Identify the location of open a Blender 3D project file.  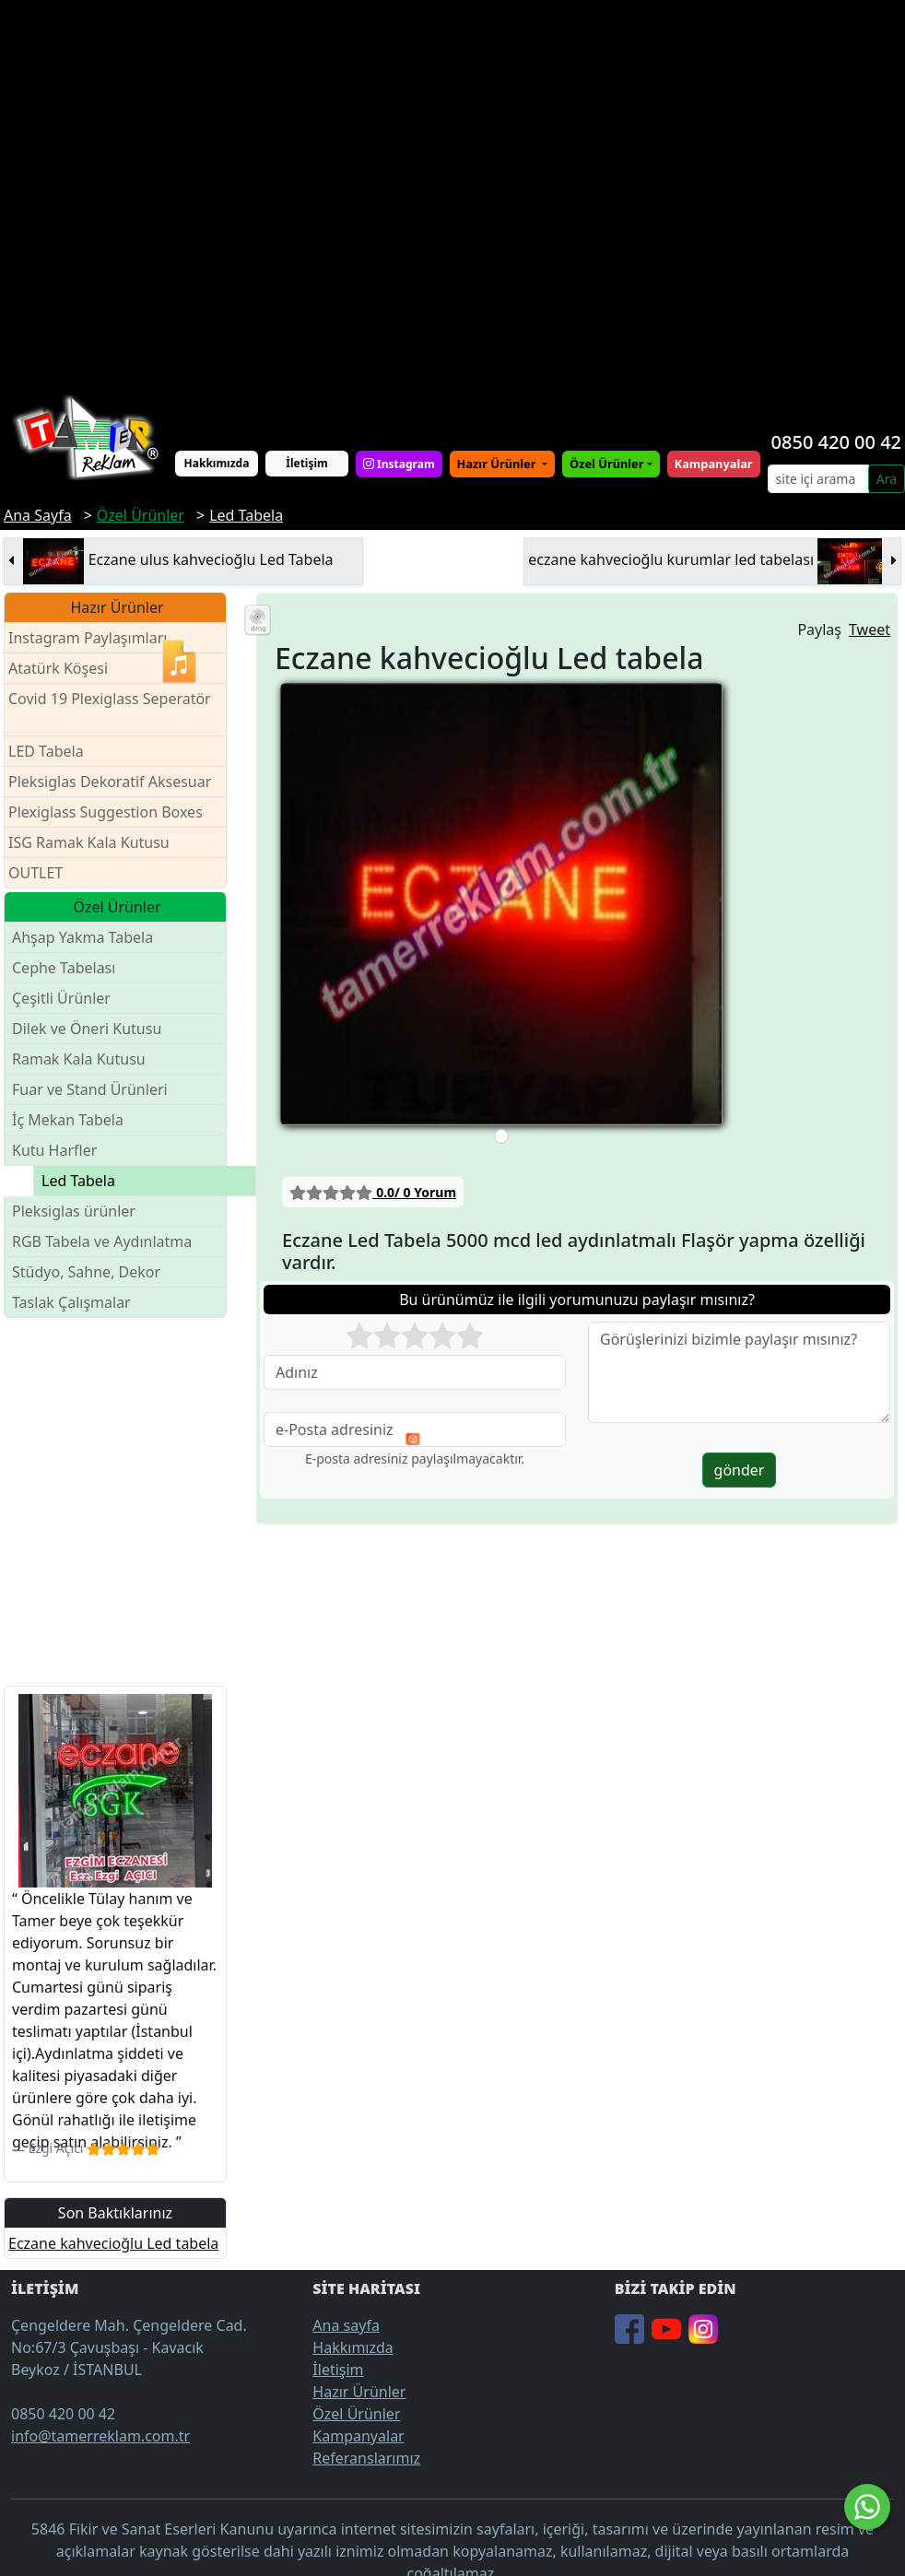
(413, 1439).